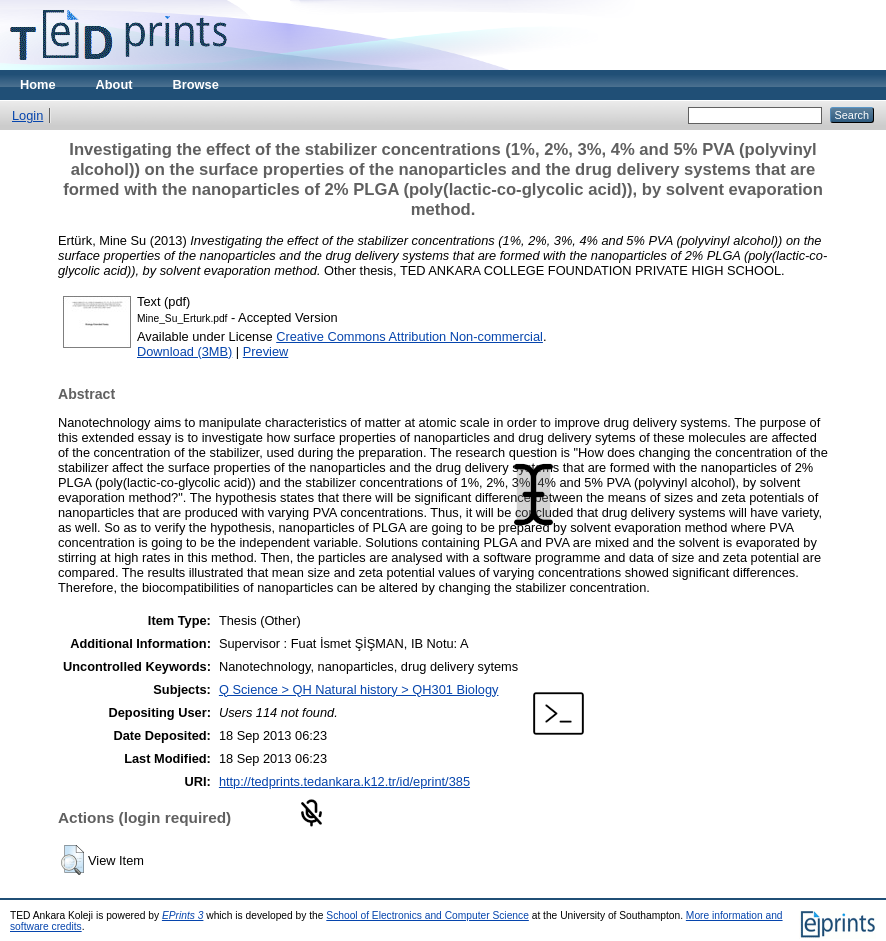 This screenshot has height=941, width=886. I want to click on open command line terminal, so click(558, 713).